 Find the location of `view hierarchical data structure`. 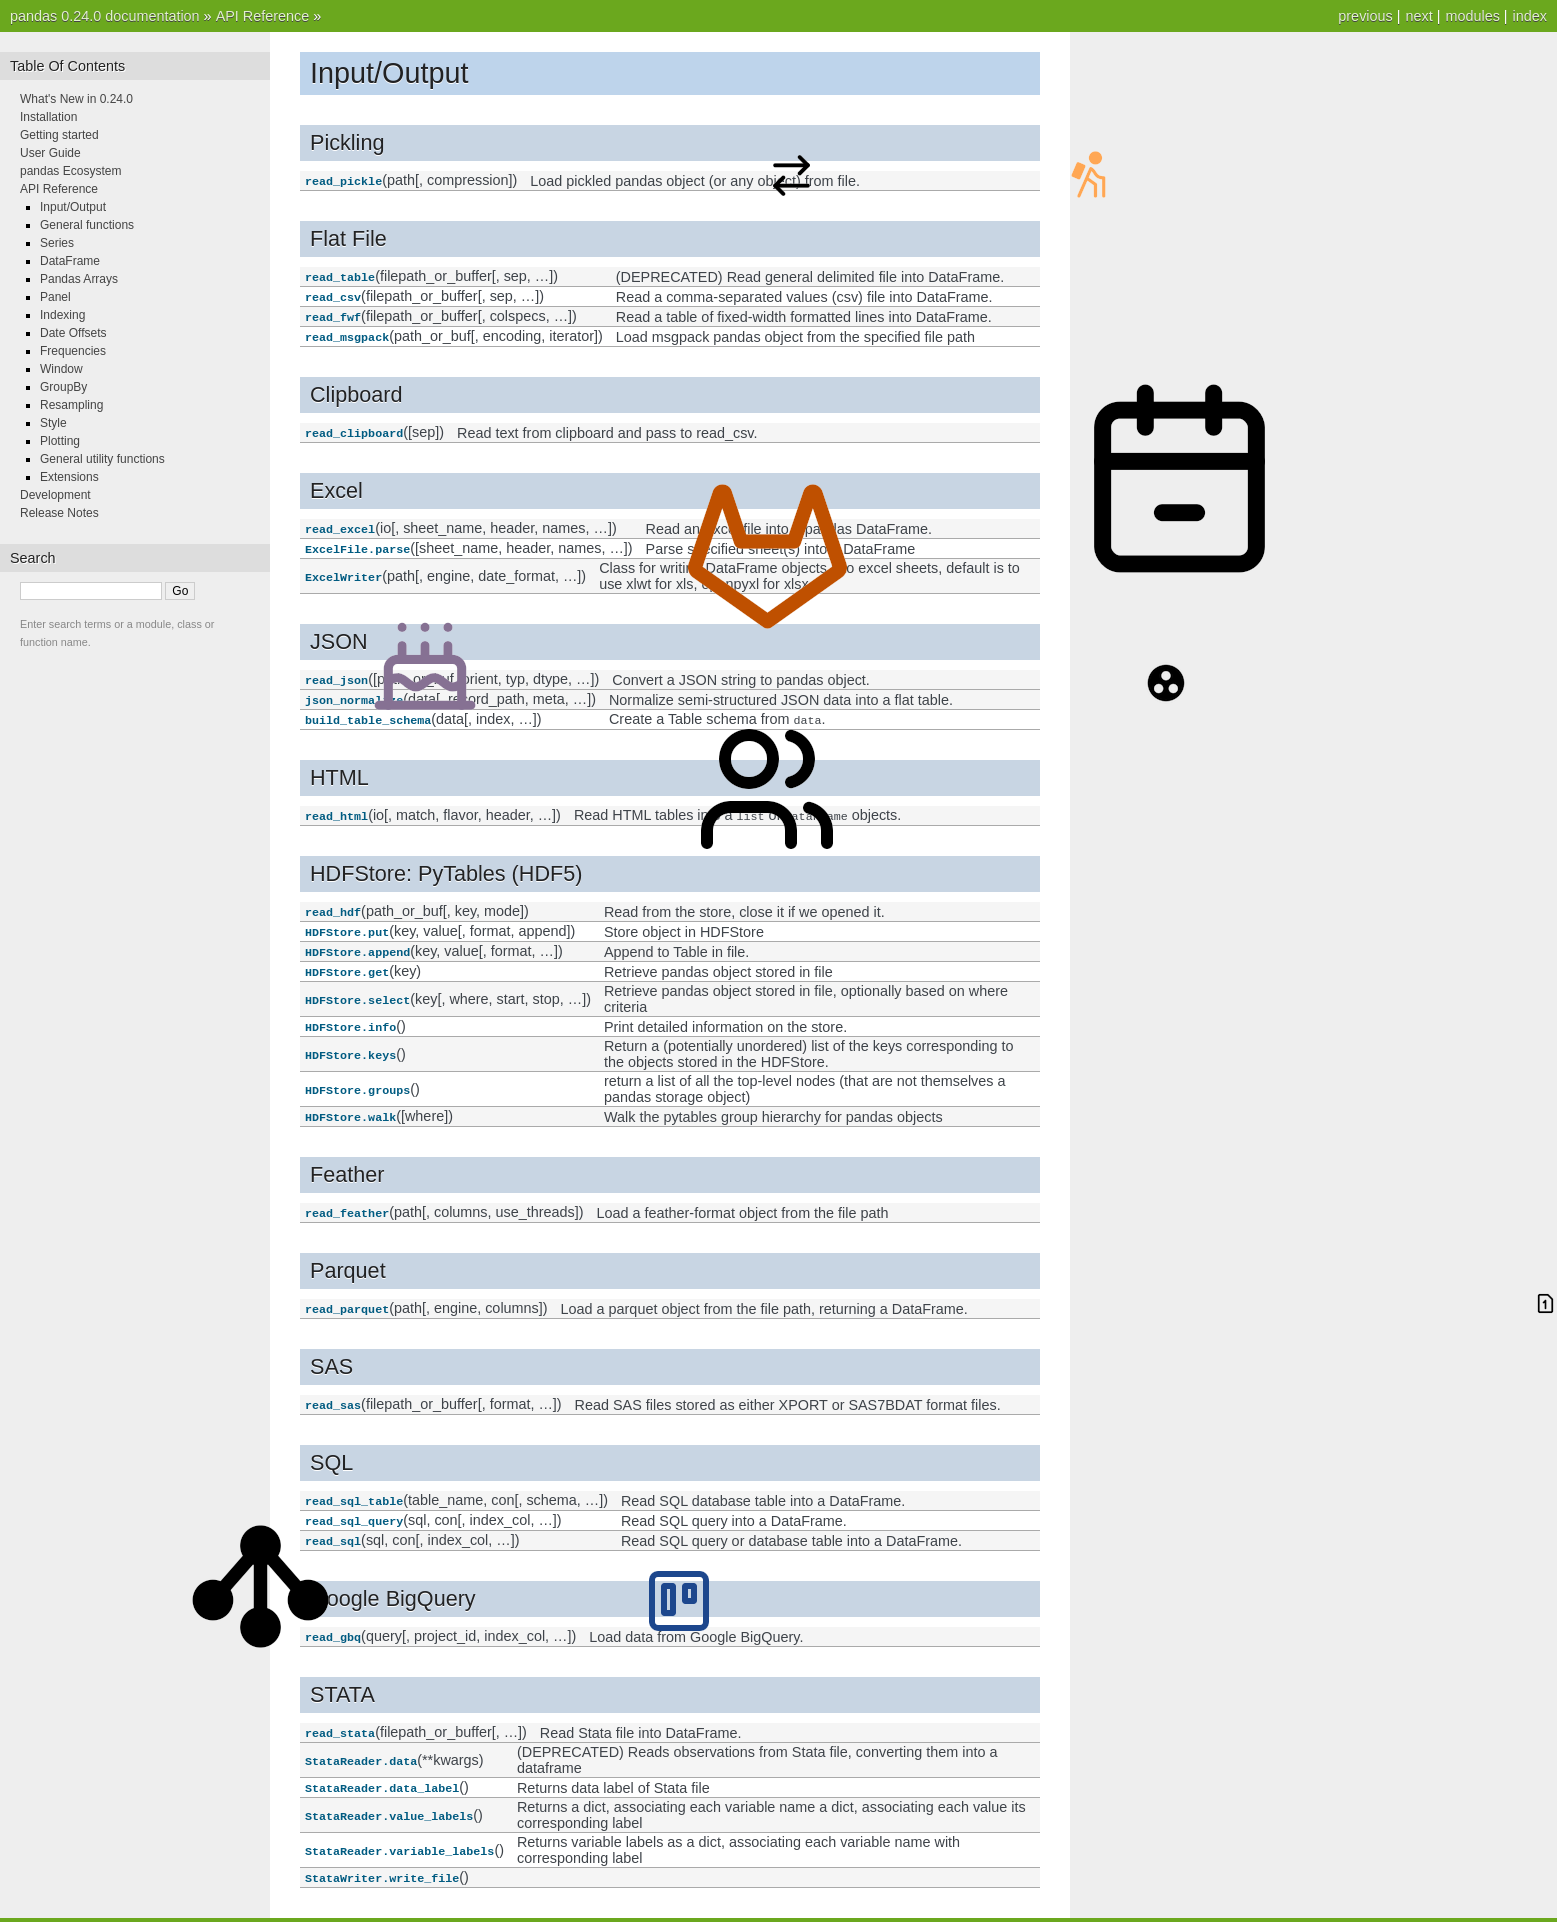

view hierarchical data structure is located at coordinates (260, 1586).